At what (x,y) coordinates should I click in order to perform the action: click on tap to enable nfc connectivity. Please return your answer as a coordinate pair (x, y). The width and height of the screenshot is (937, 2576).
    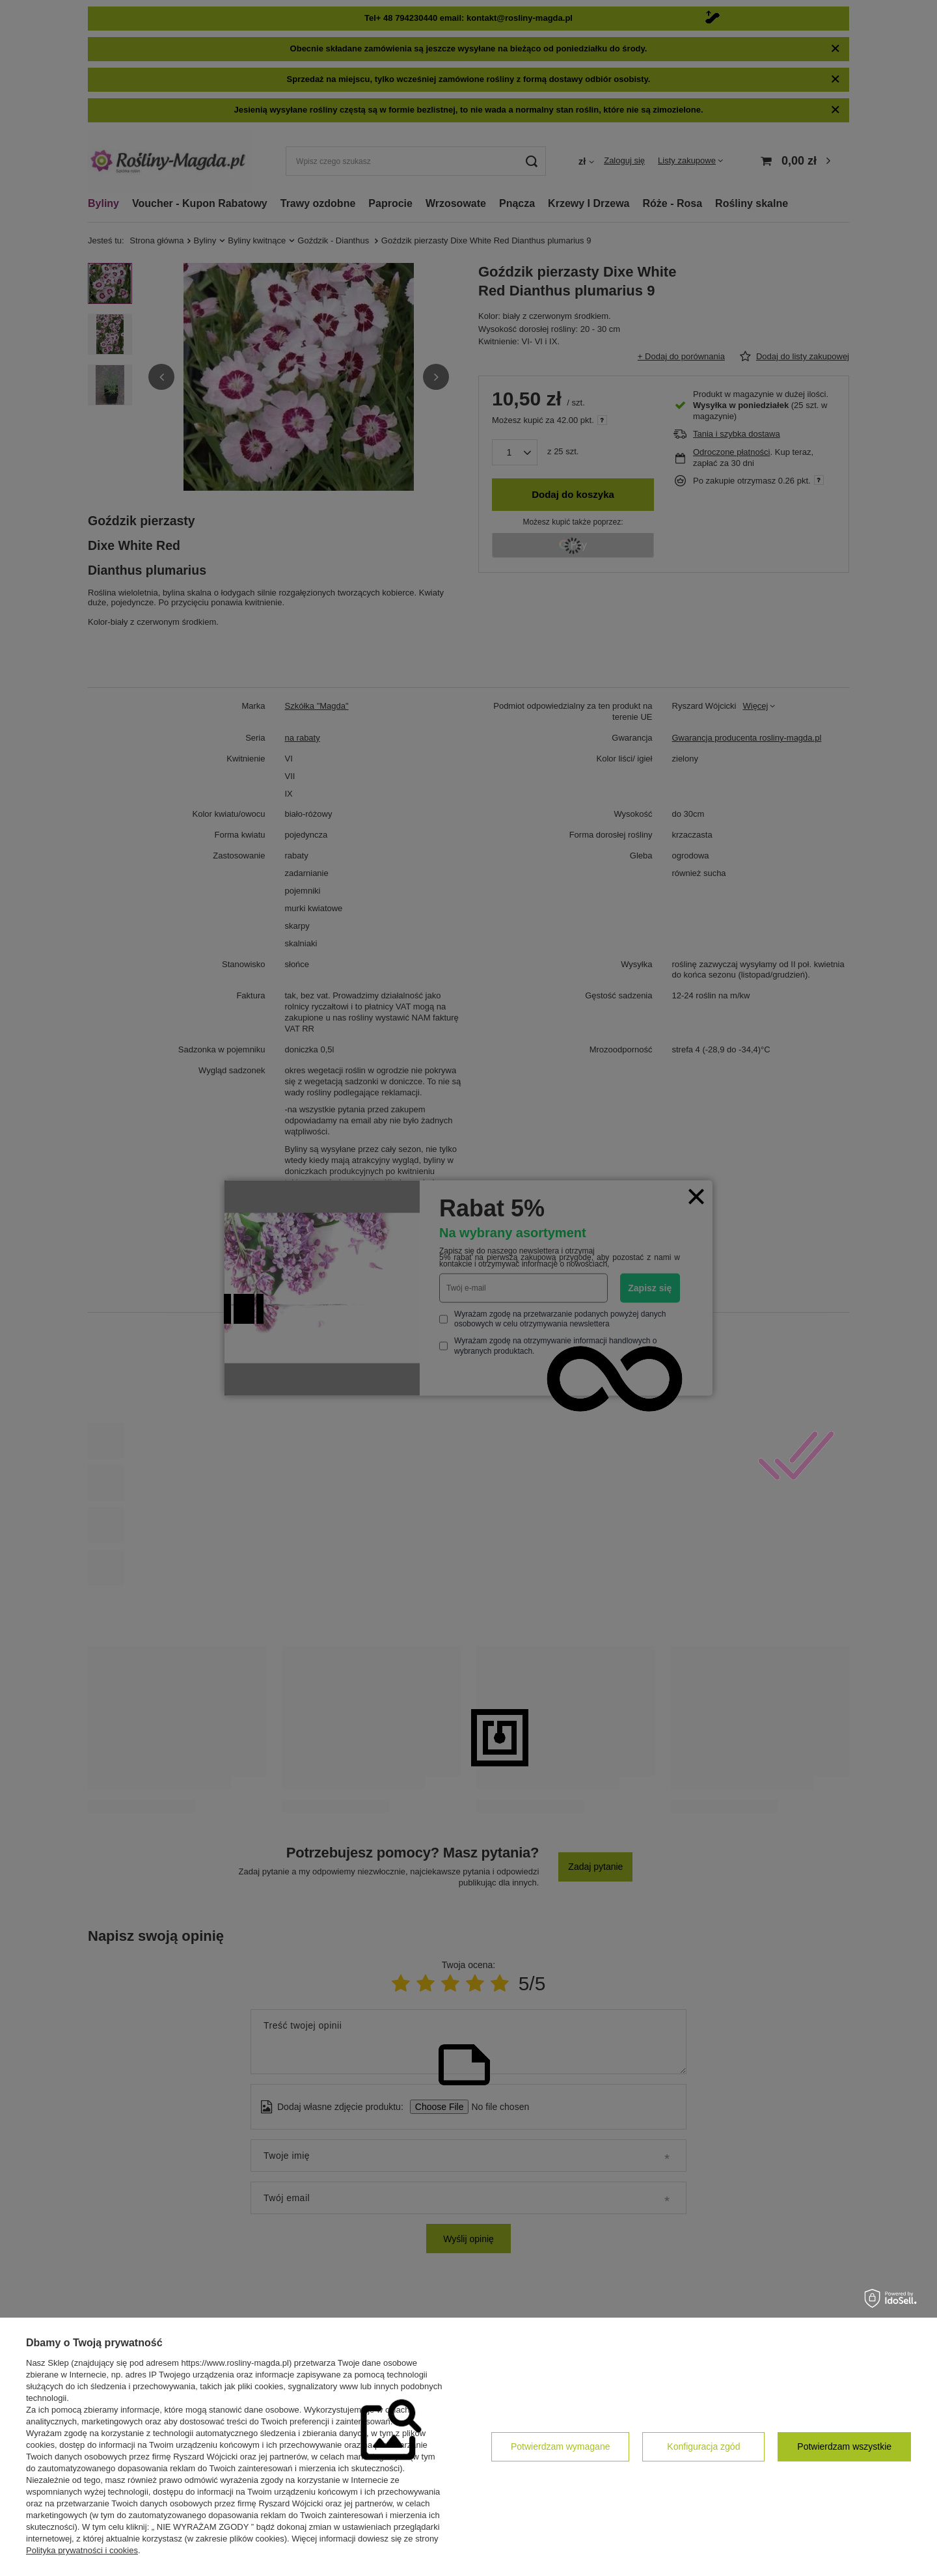
    Looking at the image, I should click on (500, 1738).